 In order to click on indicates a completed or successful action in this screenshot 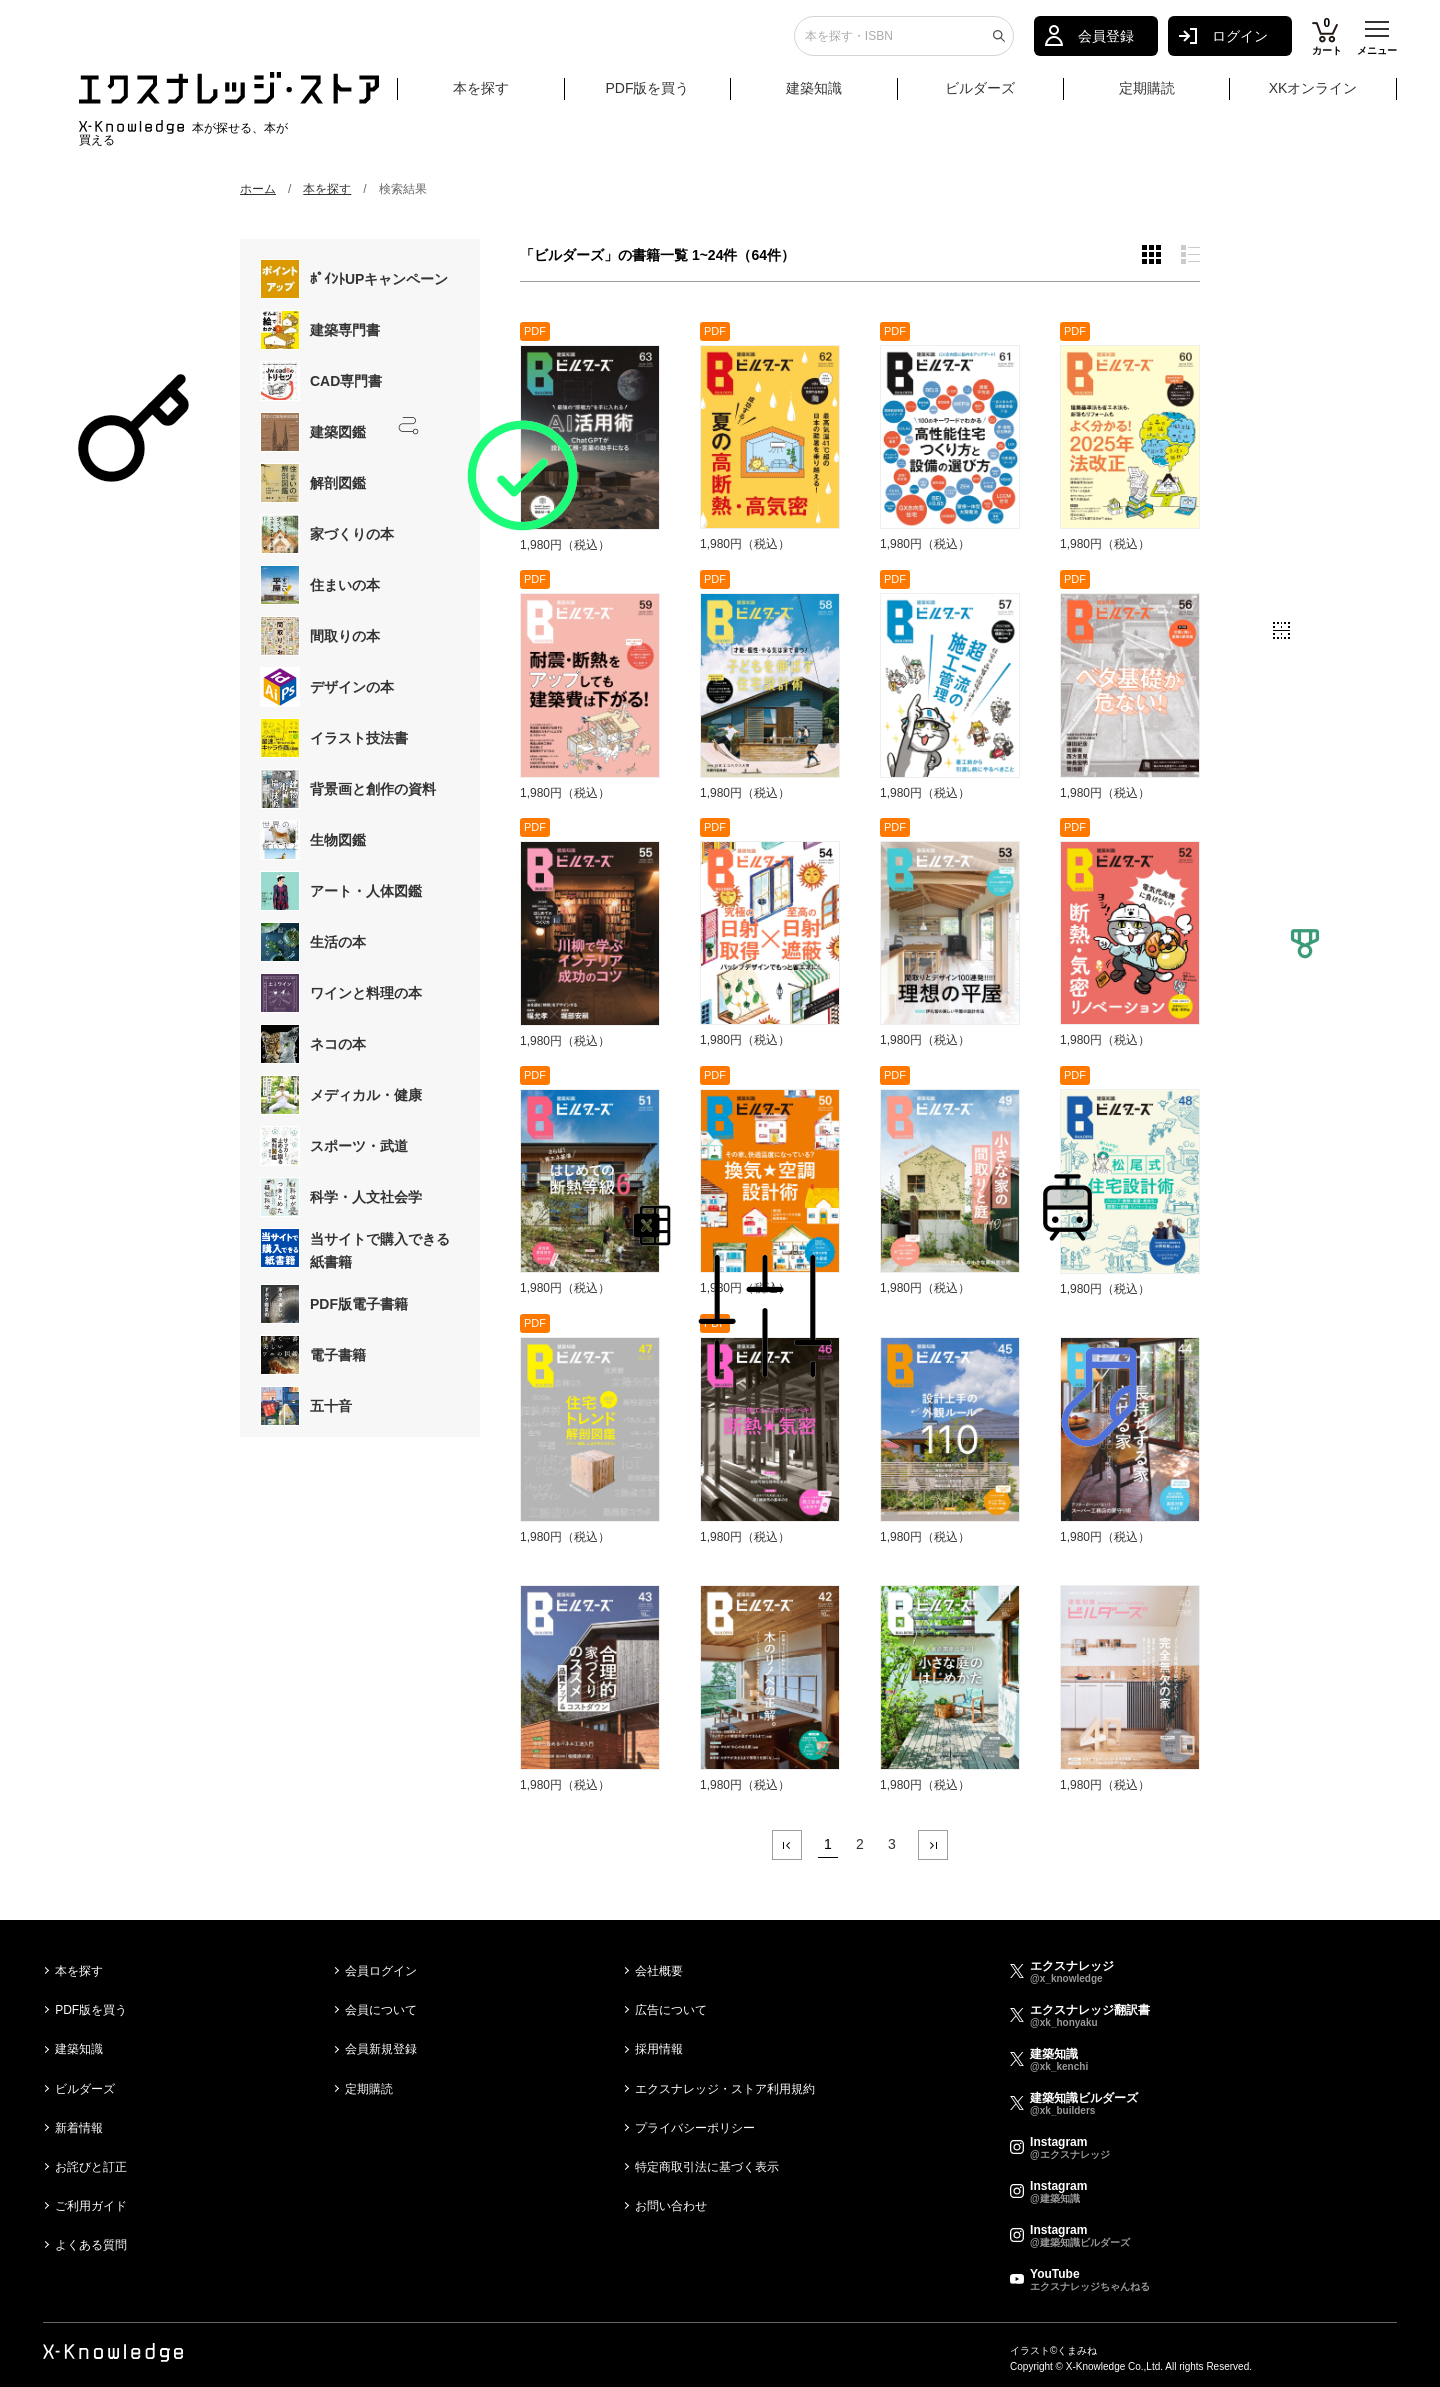, I will do `click(522, 475)`.